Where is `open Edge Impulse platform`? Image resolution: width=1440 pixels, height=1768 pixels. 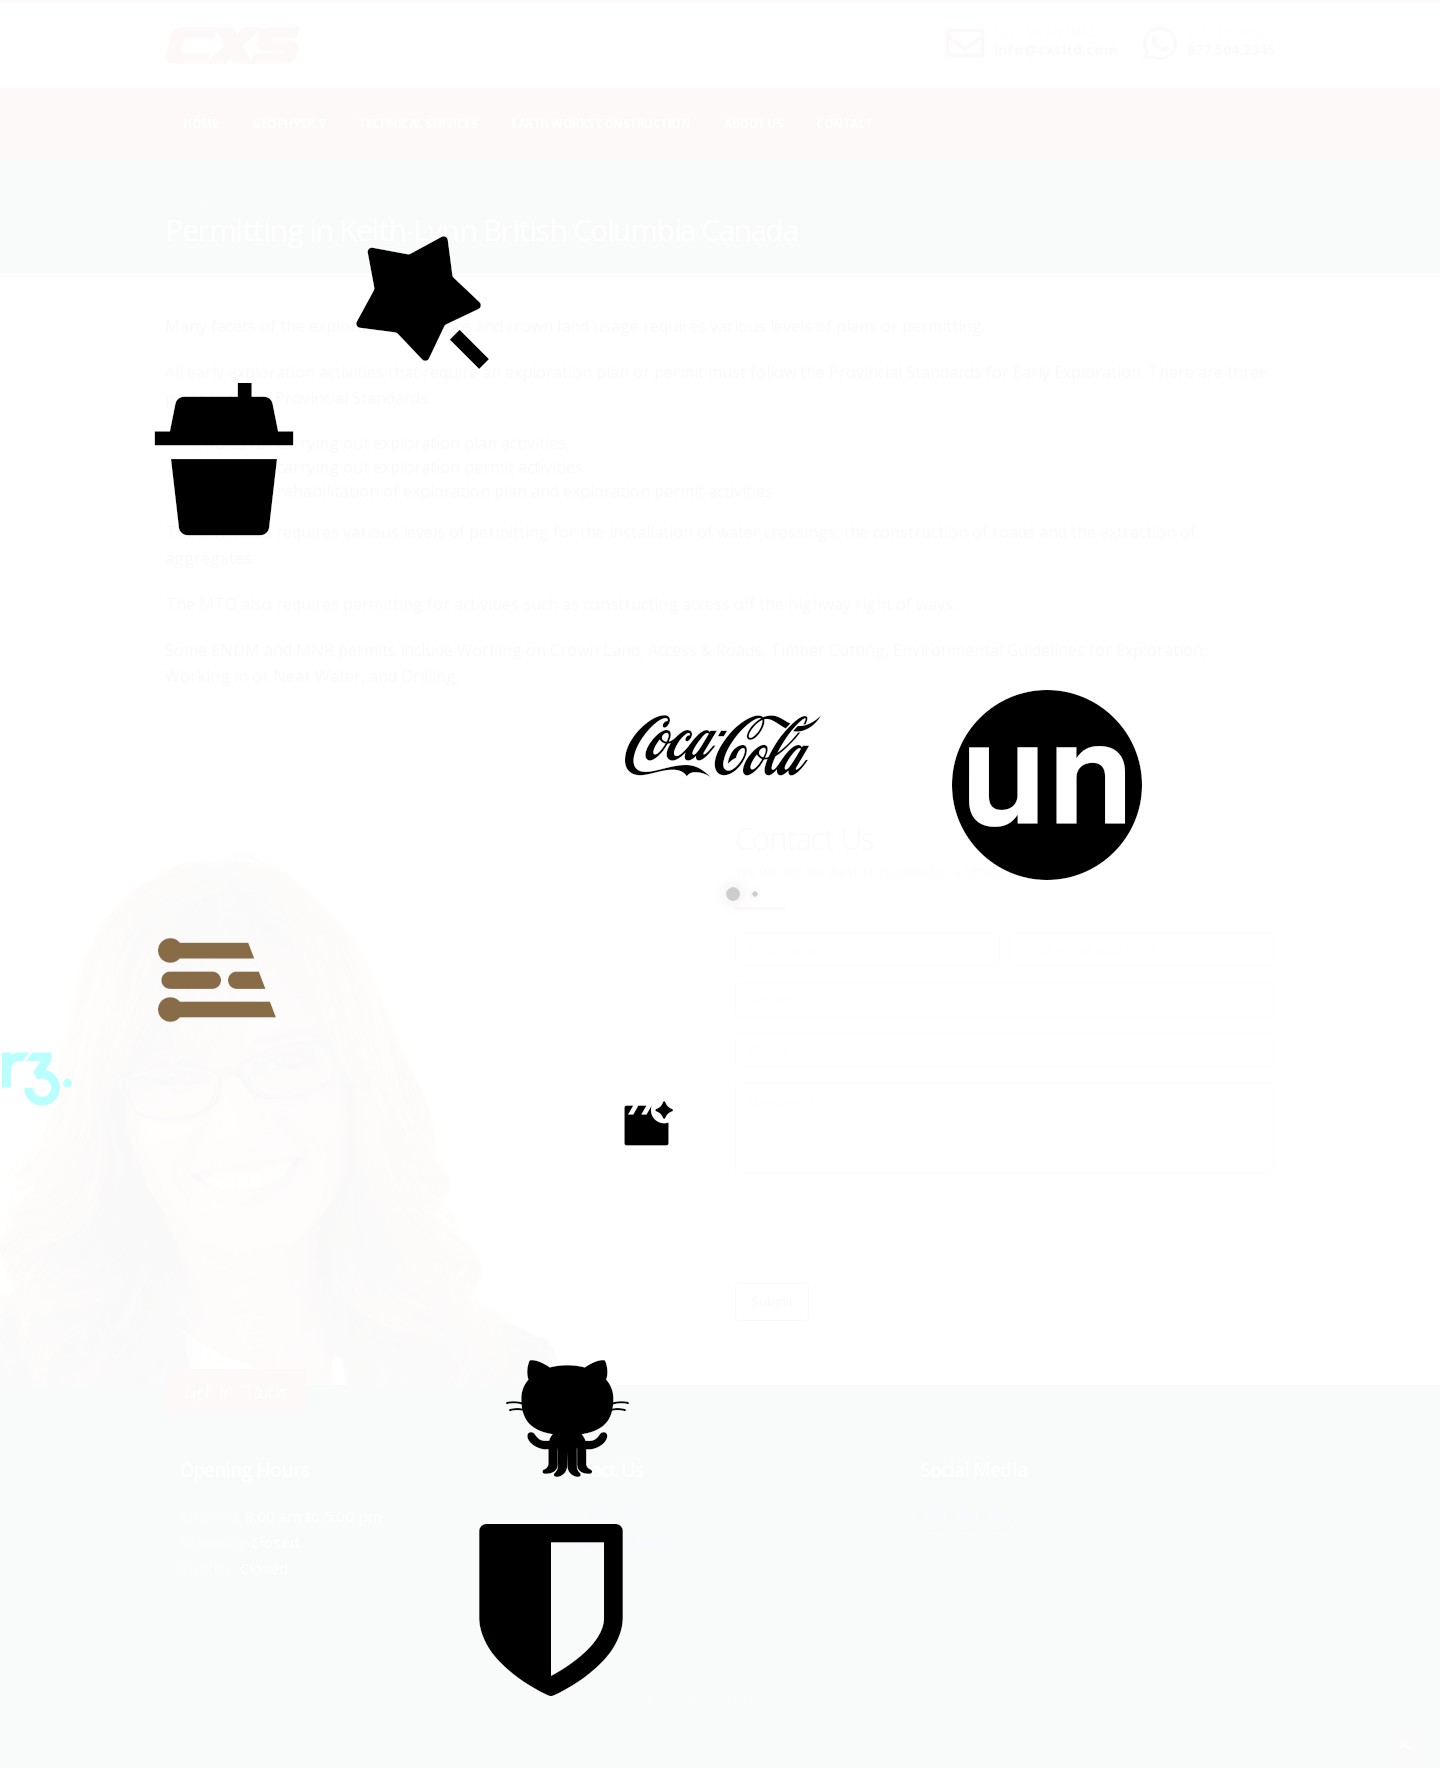 open Edge Impulse platform is located at coordinates (217, 980).